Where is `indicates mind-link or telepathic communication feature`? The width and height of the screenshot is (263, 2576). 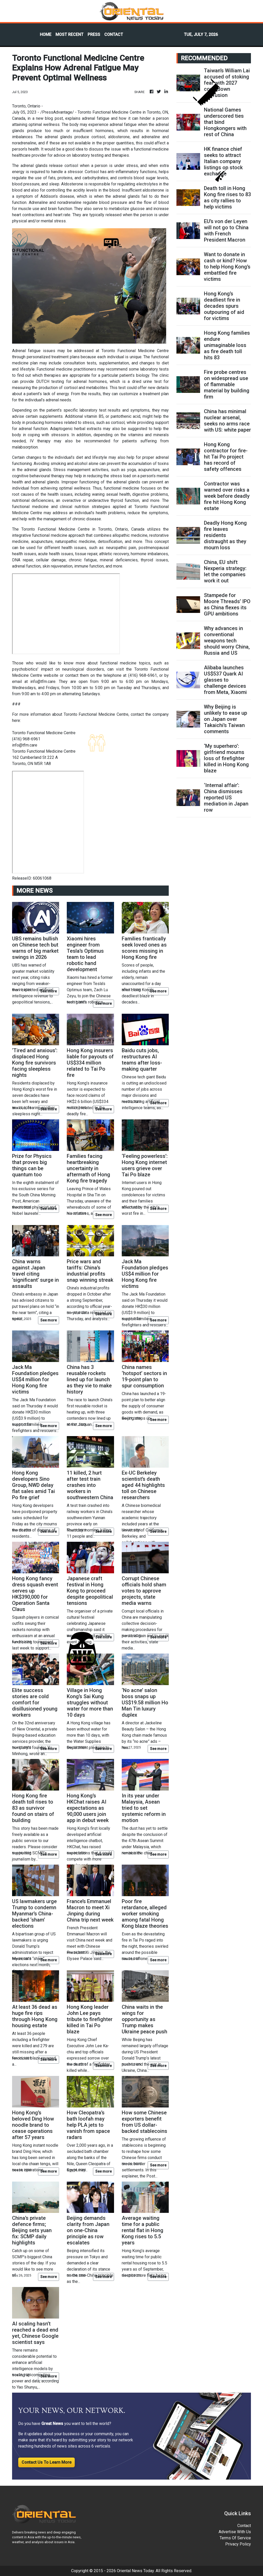 indicates mind-link or telepathic communication feature is located at coordinates (97, 743).